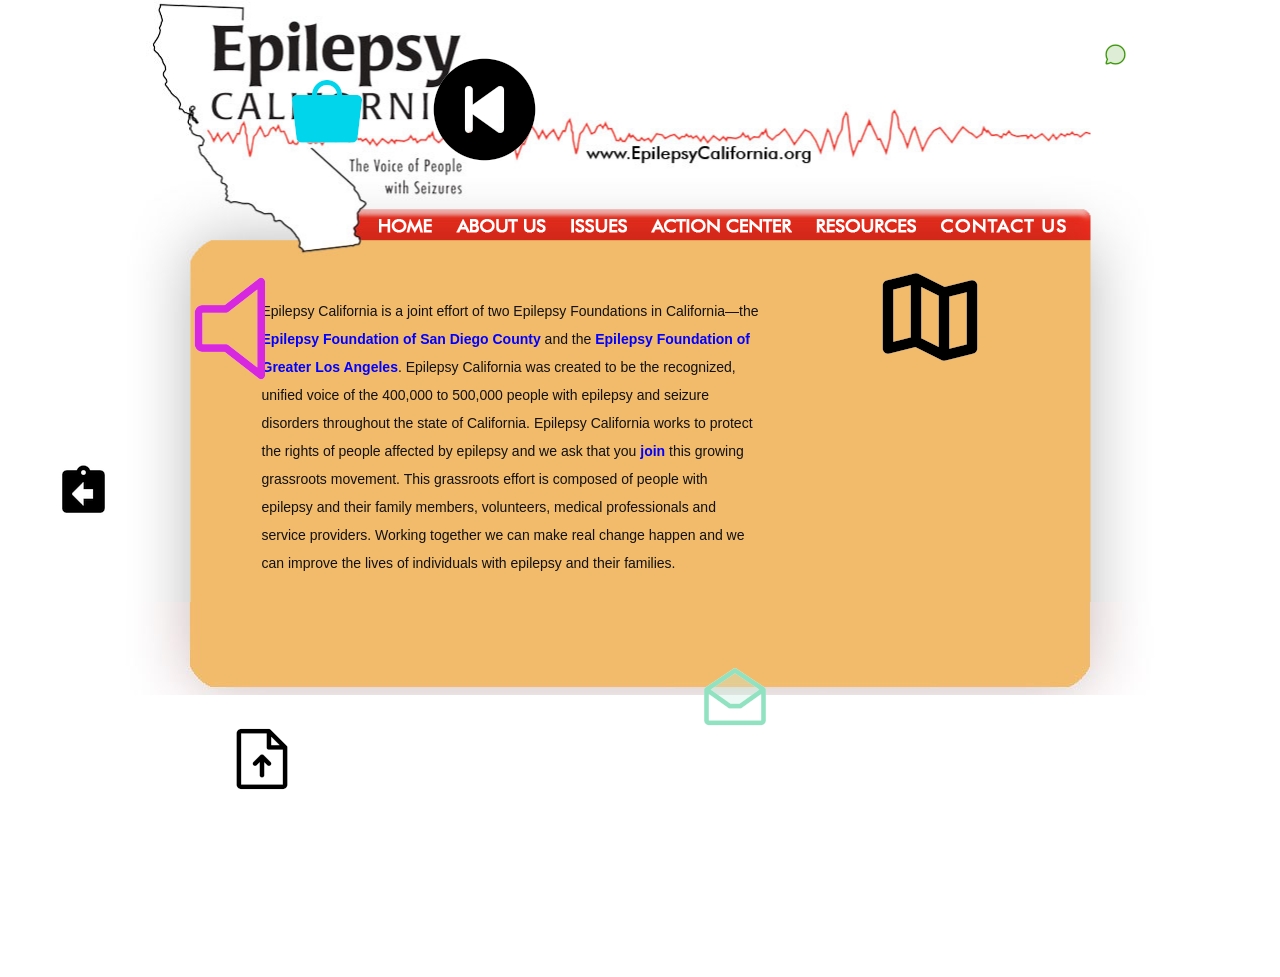 The width and height of the screenshot is (1280, 977). What do you see at coordinates (83, 491) in the screenshot?
I see `return or send back an assignment` at bounding box center [83, 491].